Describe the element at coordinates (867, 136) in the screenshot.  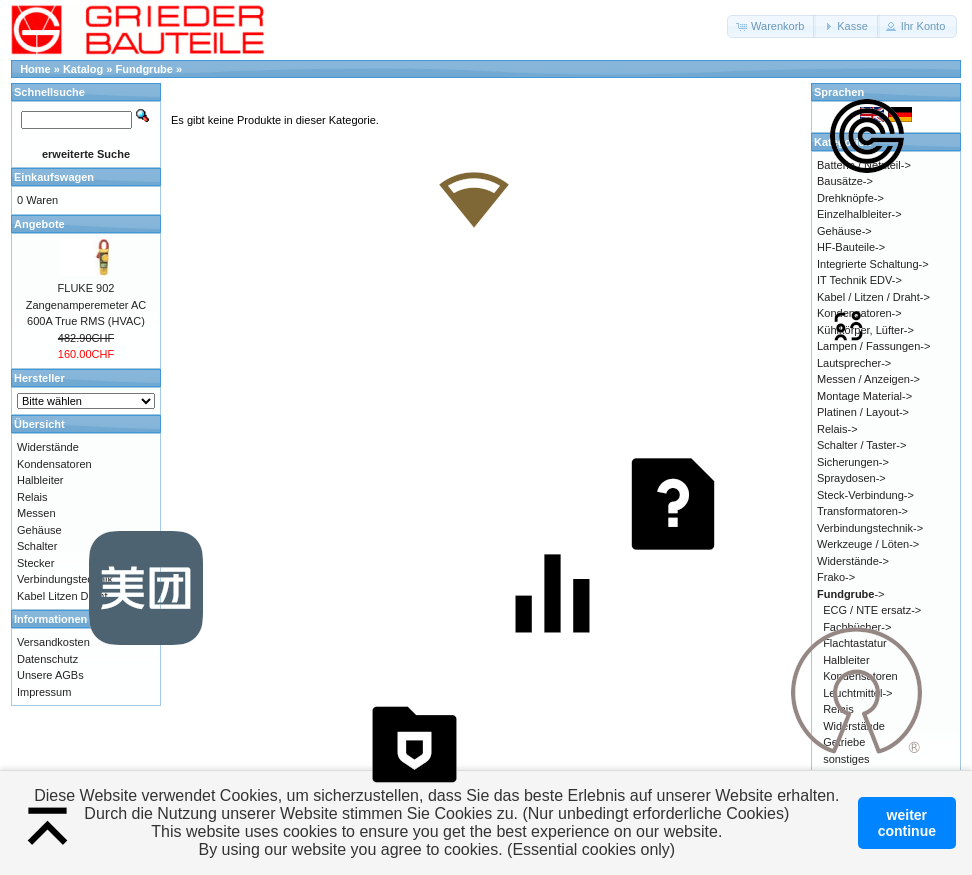
I see `greptimedb logo` at that location.